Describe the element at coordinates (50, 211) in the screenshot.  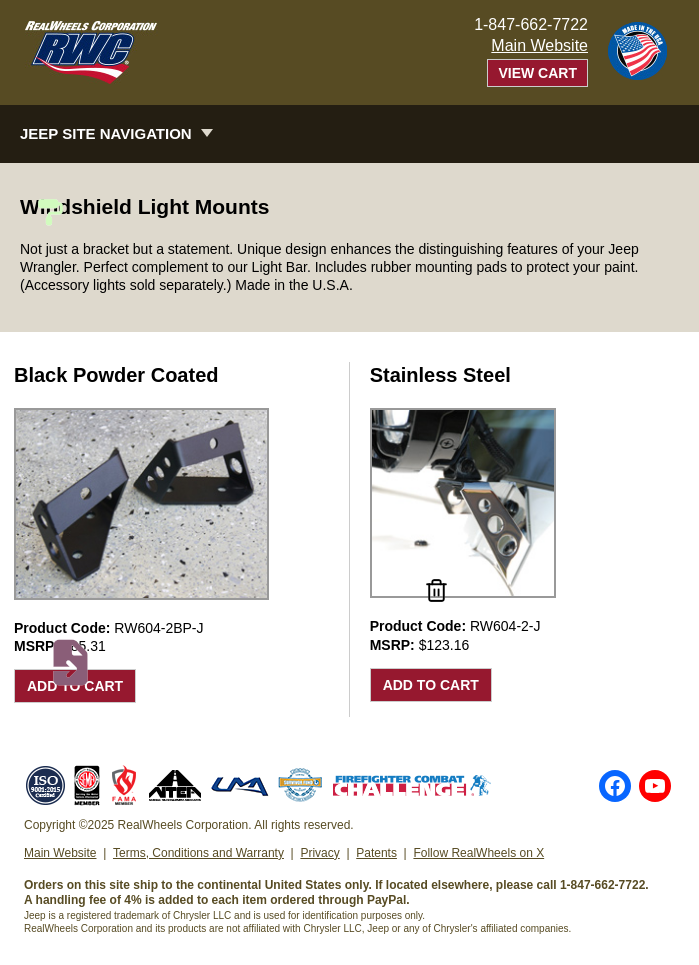
I see `customize theme or appearance settings` at that location.